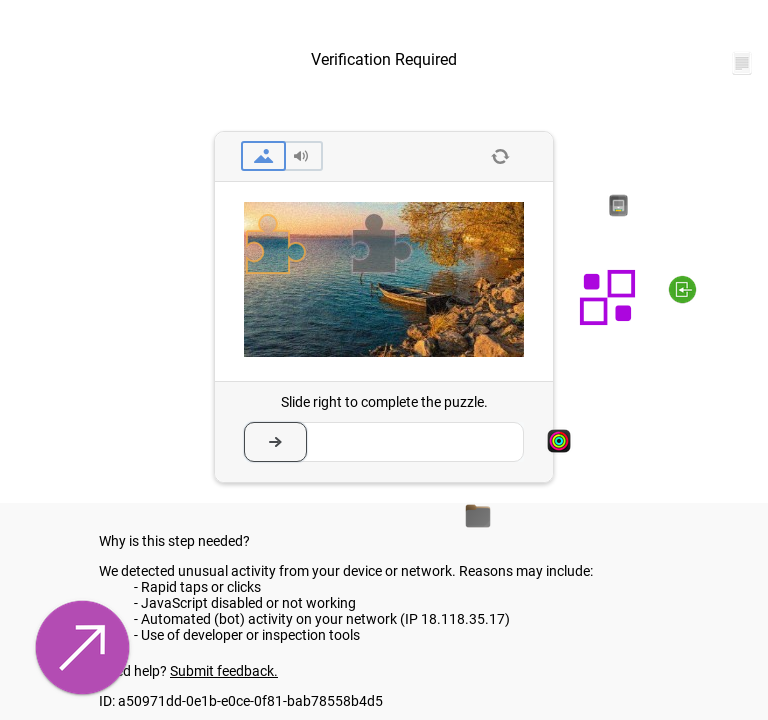 The height and width of the screenshot is (720, 768). I want to click on launch klotski sliding block puzzle game, so click(607, 297).